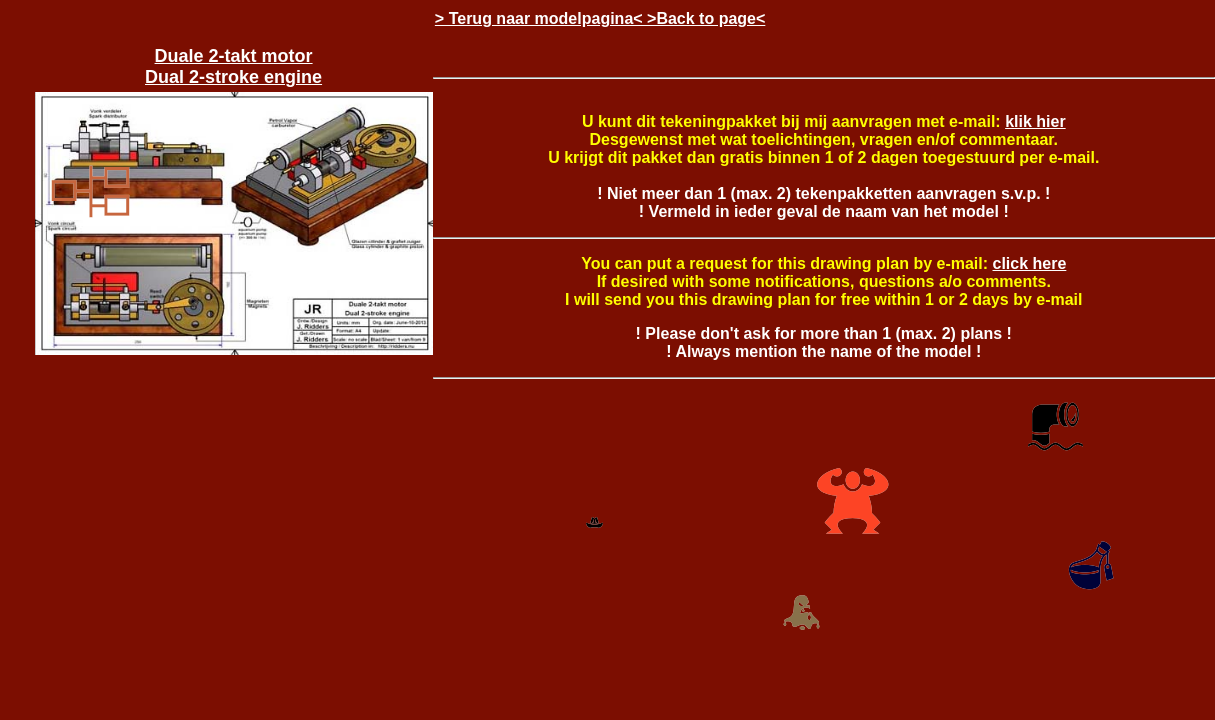 This screenshot has height=720, width=1215. What do you see at coordinates (853, 500) in the screenshot?
I see `indicates strength or power attribute in a game` at bounding box center [853, 500].